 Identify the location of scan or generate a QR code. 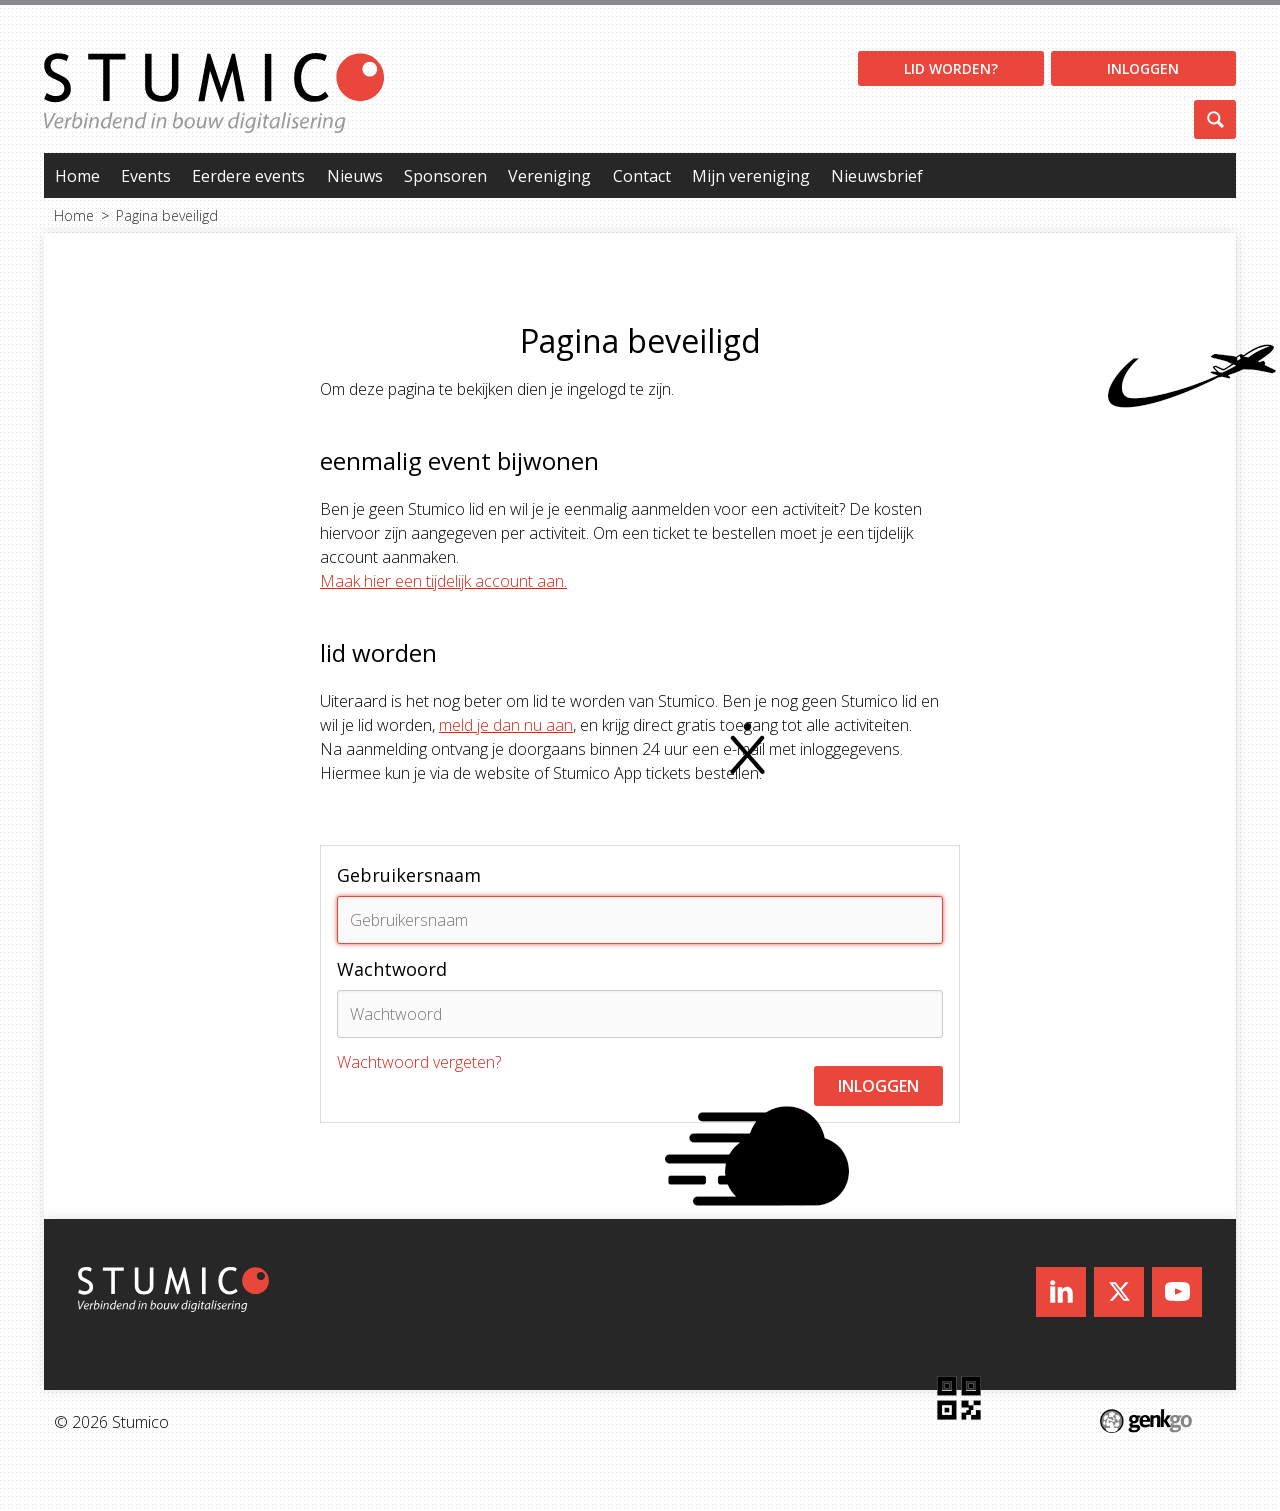
(959, 1398).